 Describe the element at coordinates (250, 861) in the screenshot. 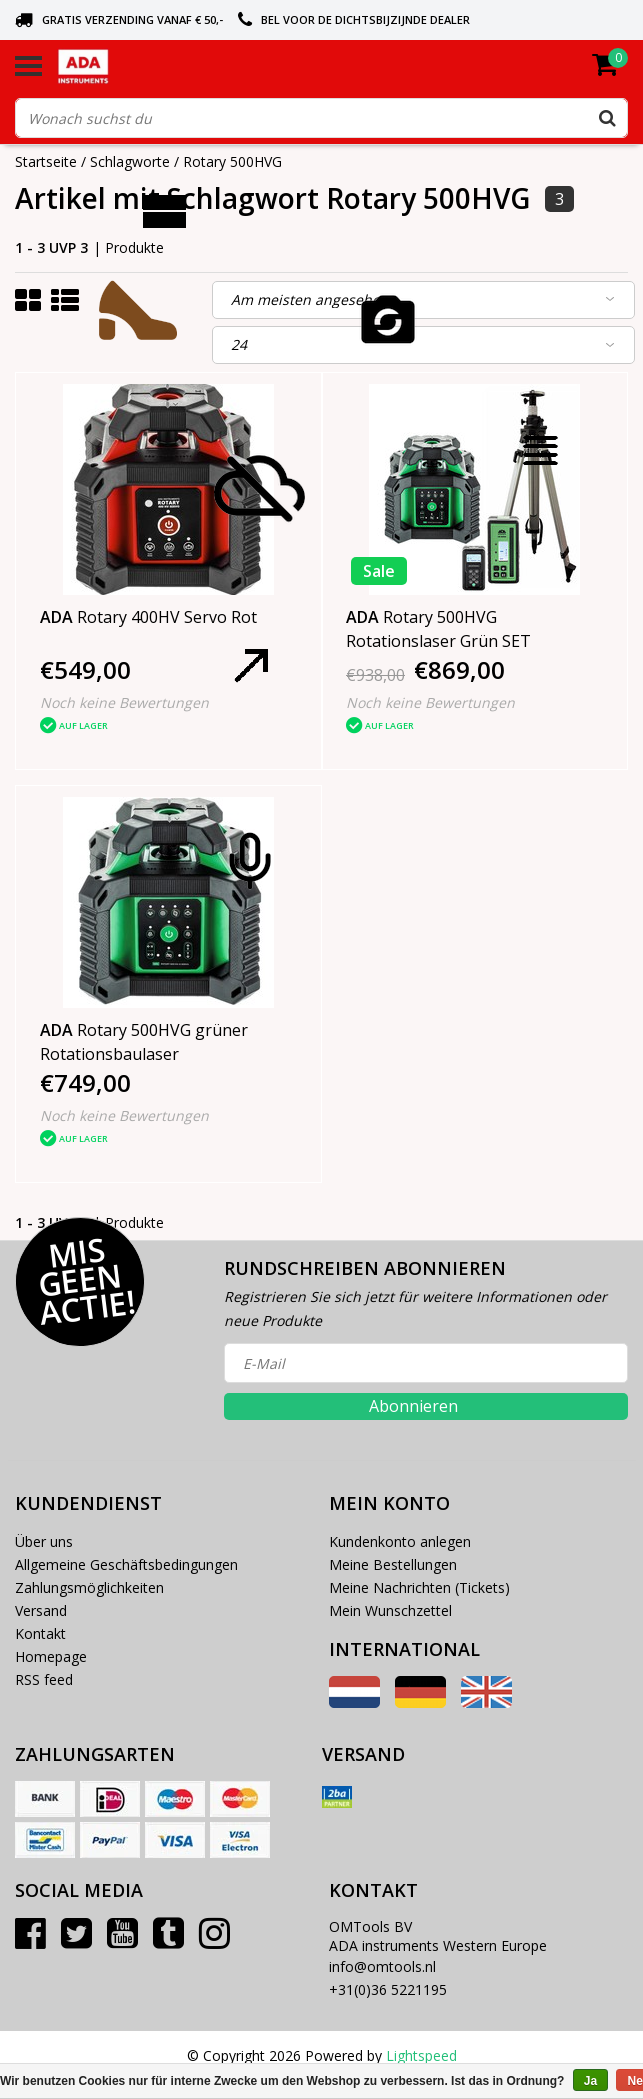

I see `tap to start voice input` at that location.